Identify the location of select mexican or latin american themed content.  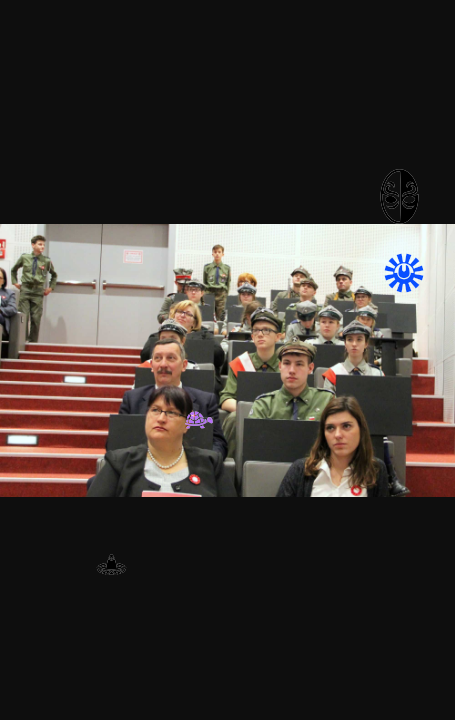
(111, 564).